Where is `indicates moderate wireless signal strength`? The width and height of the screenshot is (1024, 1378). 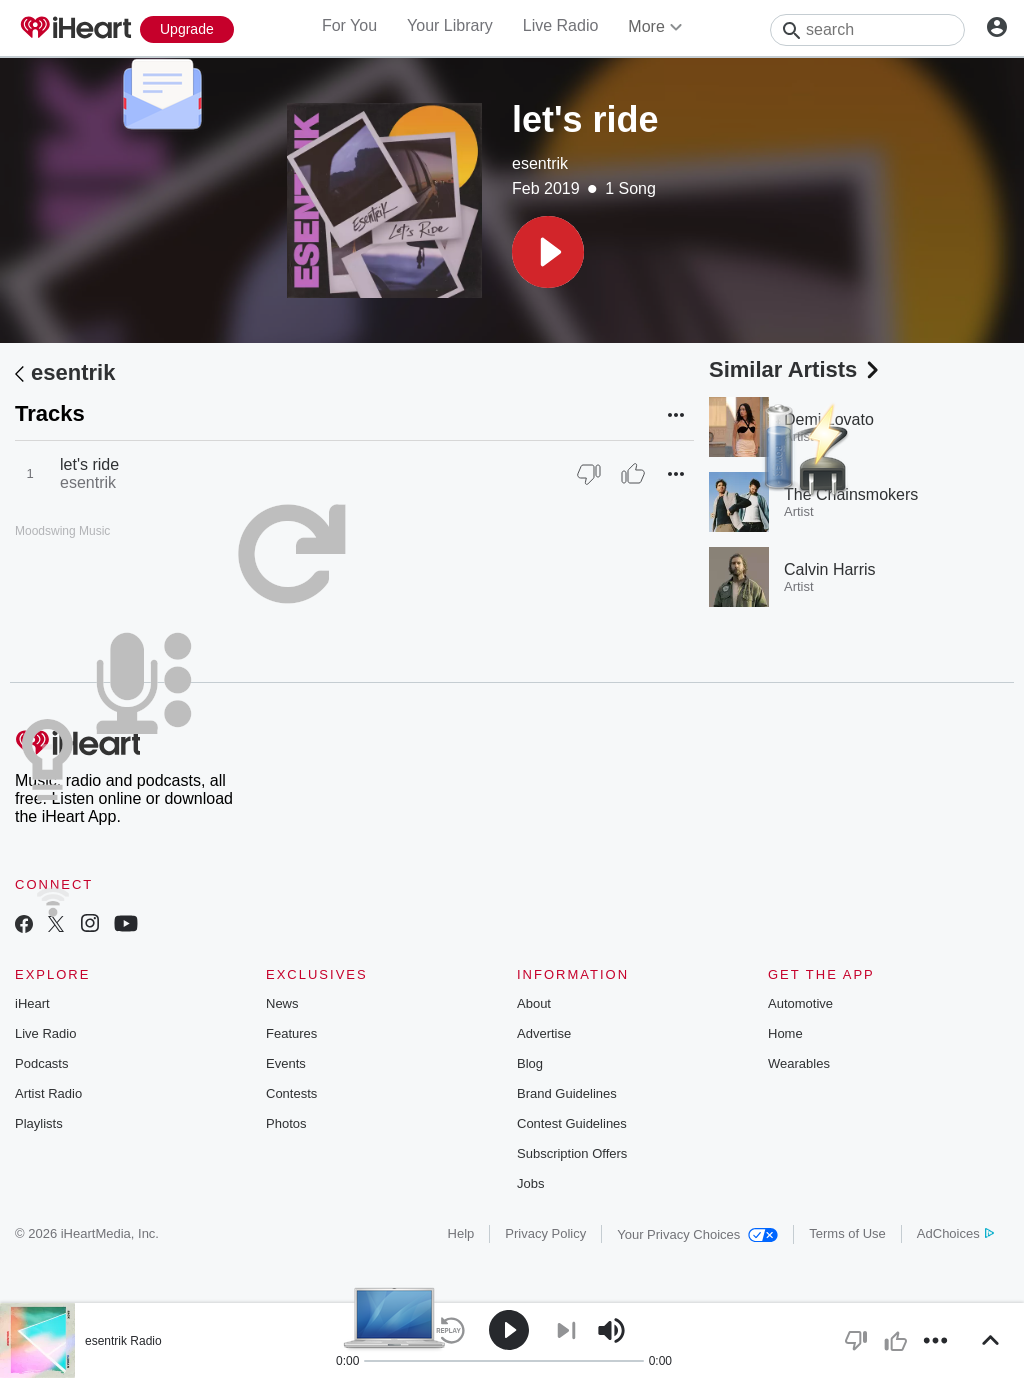 indicates moderate wireless signal strength is located at coordinates (53, 901).